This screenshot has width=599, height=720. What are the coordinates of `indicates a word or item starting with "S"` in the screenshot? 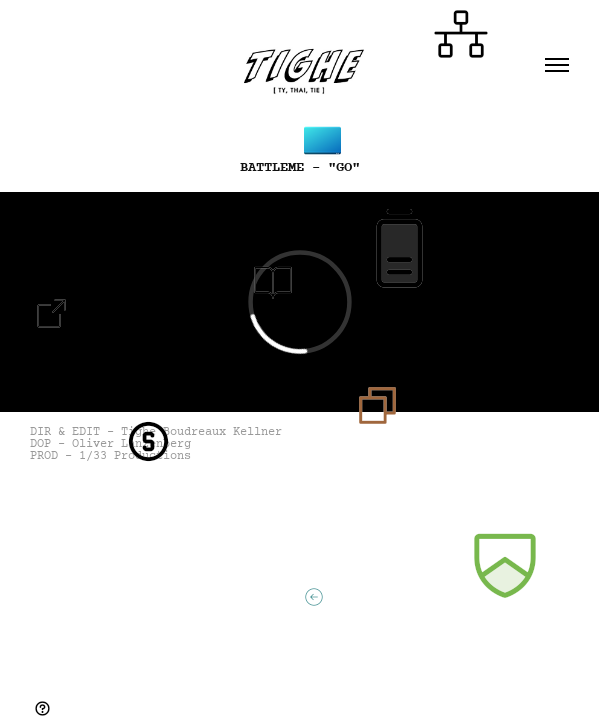 It's located at (148, 441).